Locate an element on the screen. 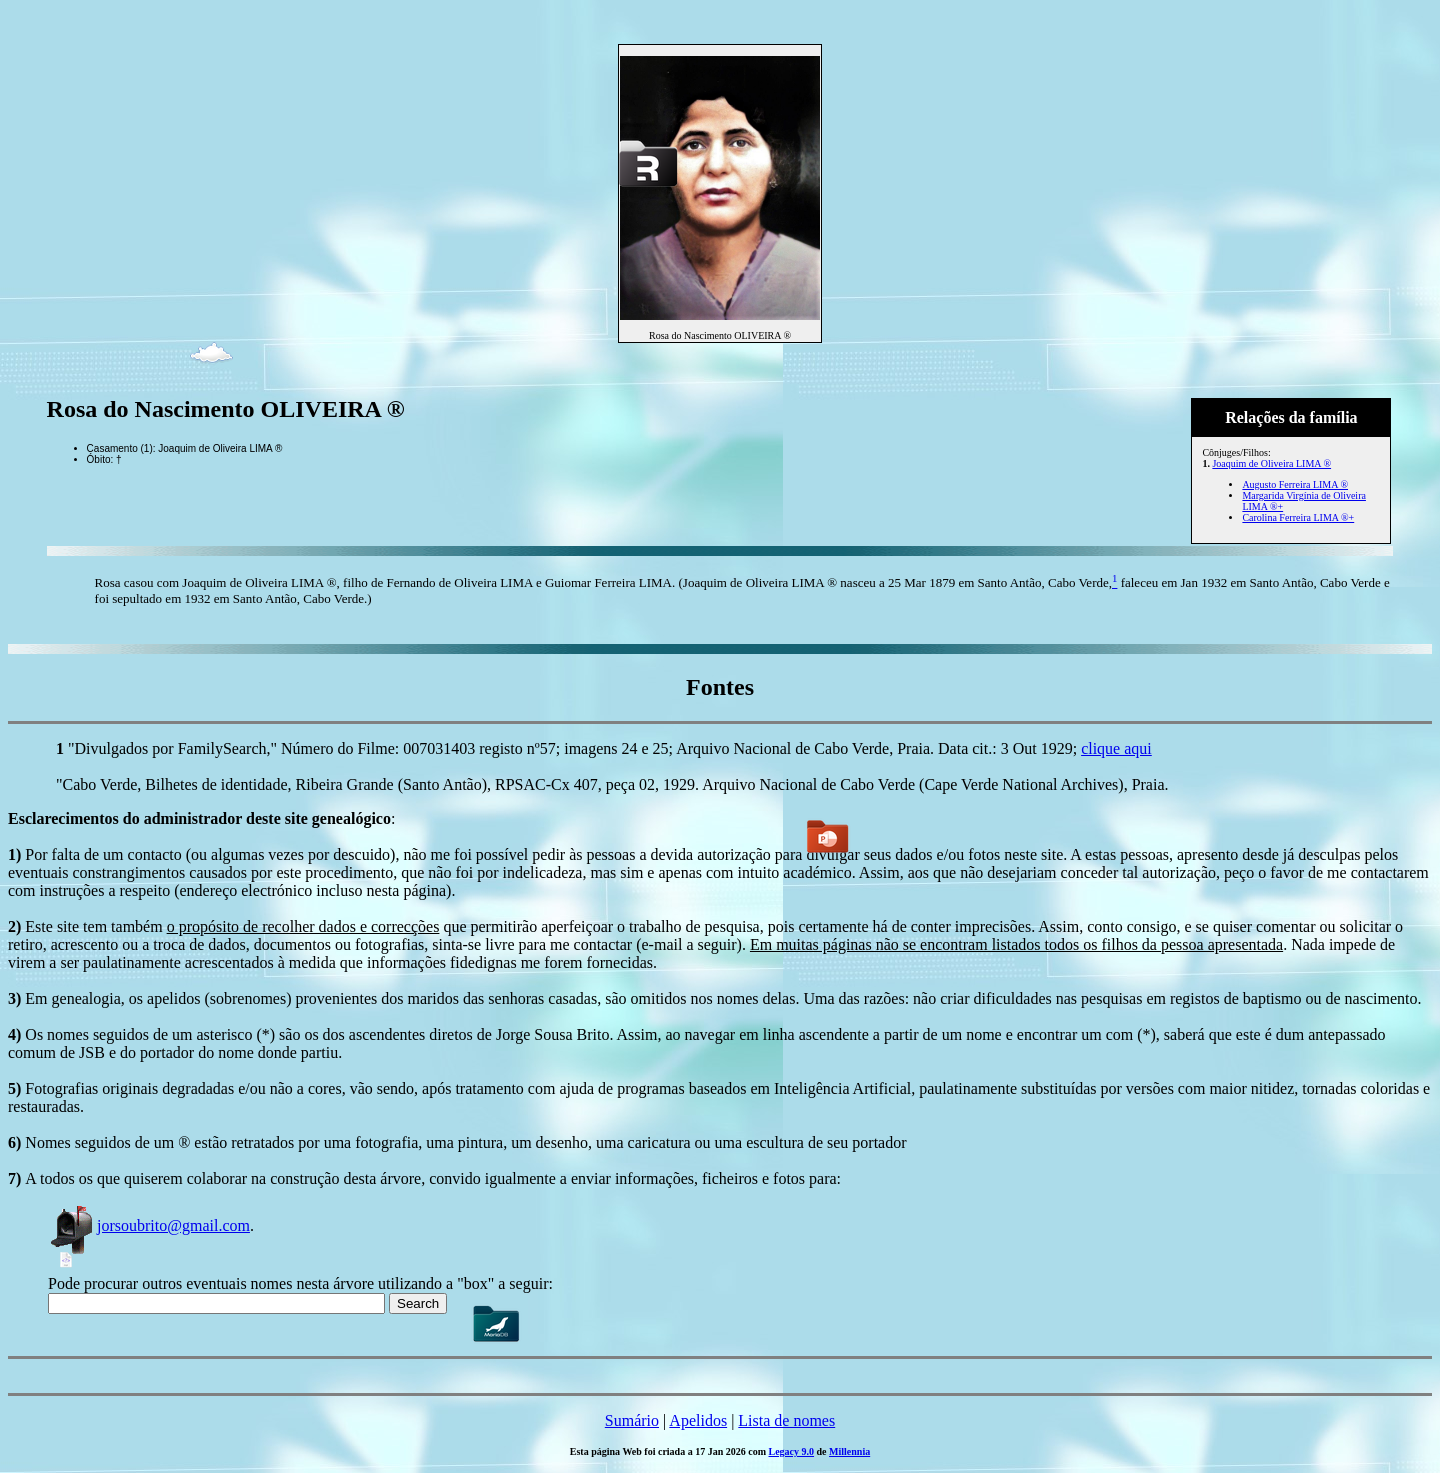  indicates overcast or cloudy weather conditions is located at coordinates (211, 355).